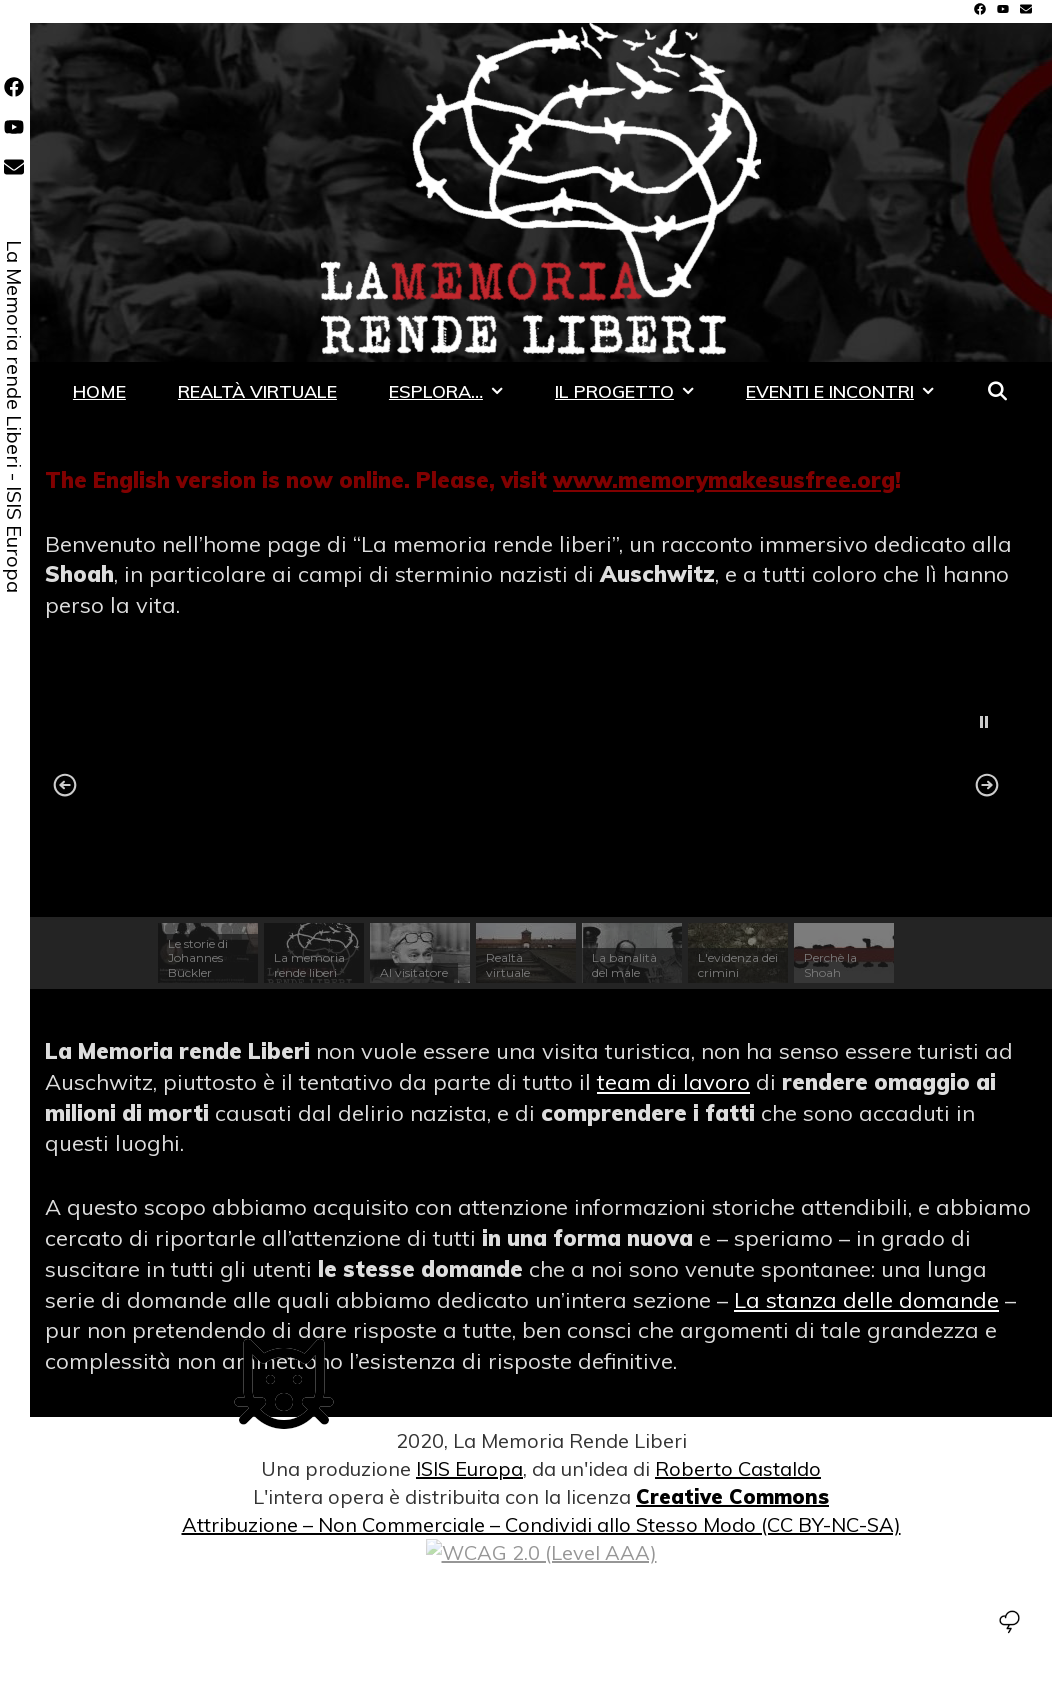 This screenshot has width=1052, height=1688. What do you see at coordinates (284, 1384) in the screenshot?
I see `view pet or animal-related content` at bounding box center [284, 1384].